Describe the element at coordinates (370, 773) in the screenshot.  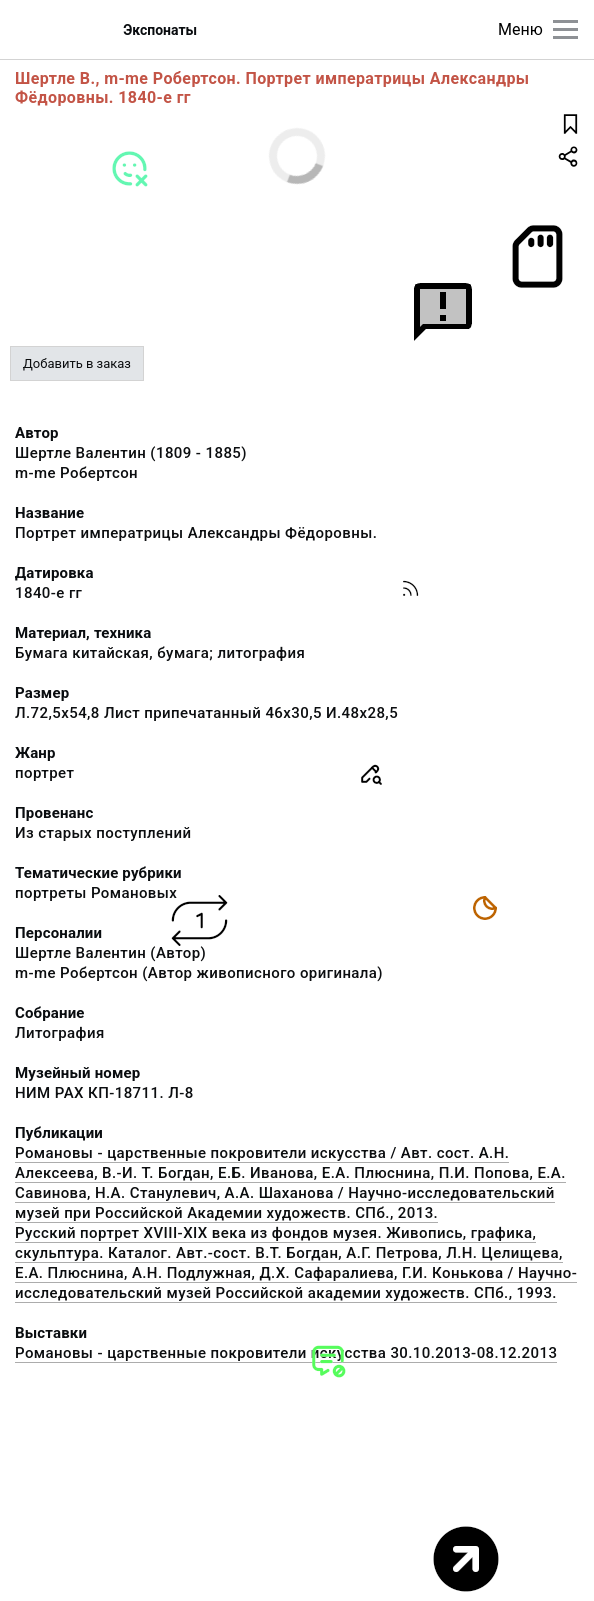
I see `search through edits or revisions` at that location.